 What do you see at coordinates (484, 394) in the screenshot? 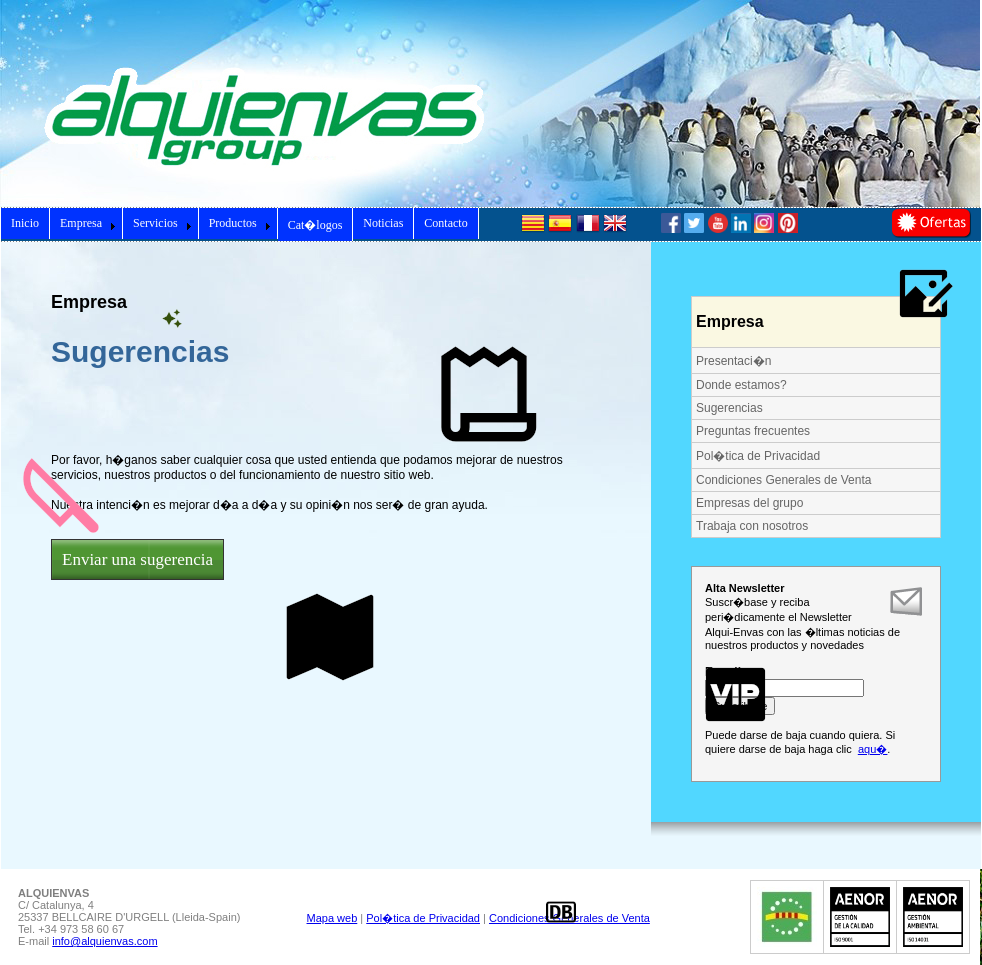
I see `view receipt or transaction history` at bounding box center [484, 394].